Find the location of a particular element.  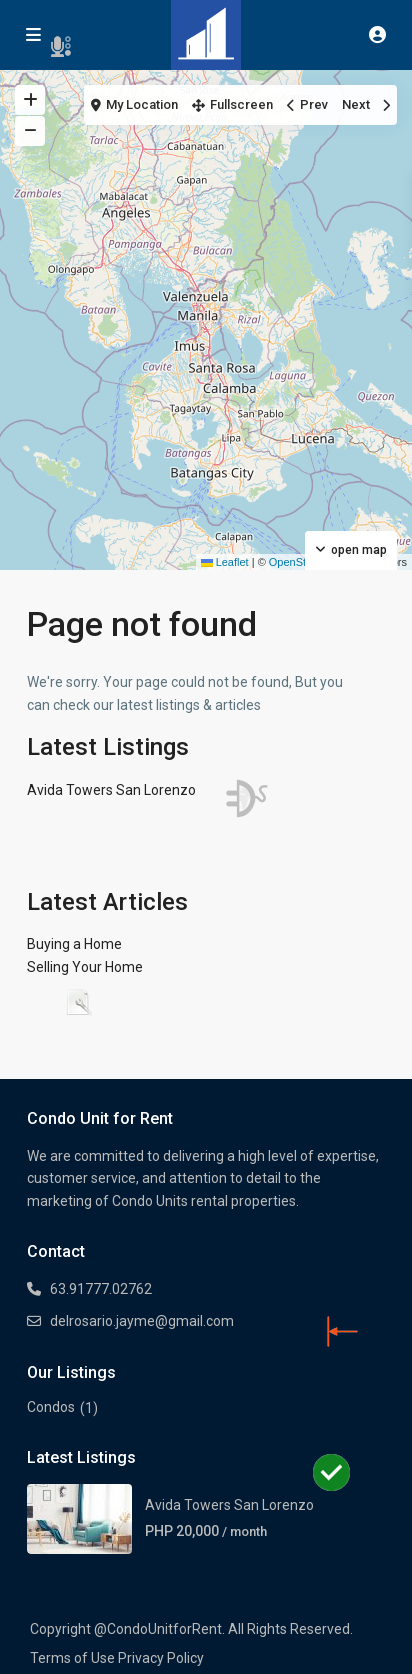

view or edit document properties is located at coordinates (80, 1003).